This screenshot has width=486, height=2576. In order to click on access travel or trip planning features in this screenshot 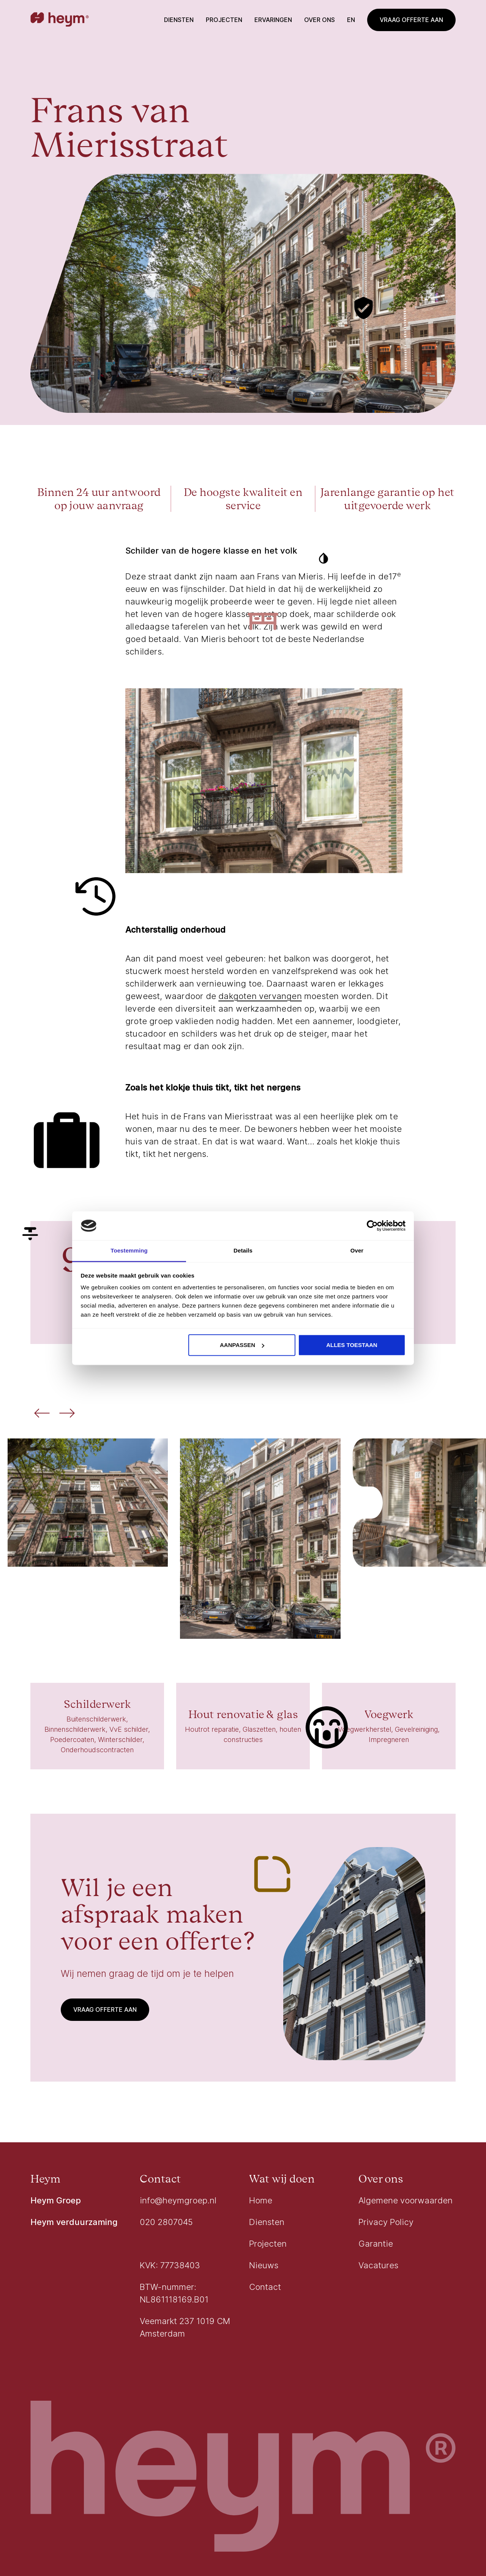, I will do `click(66, 1138)`.